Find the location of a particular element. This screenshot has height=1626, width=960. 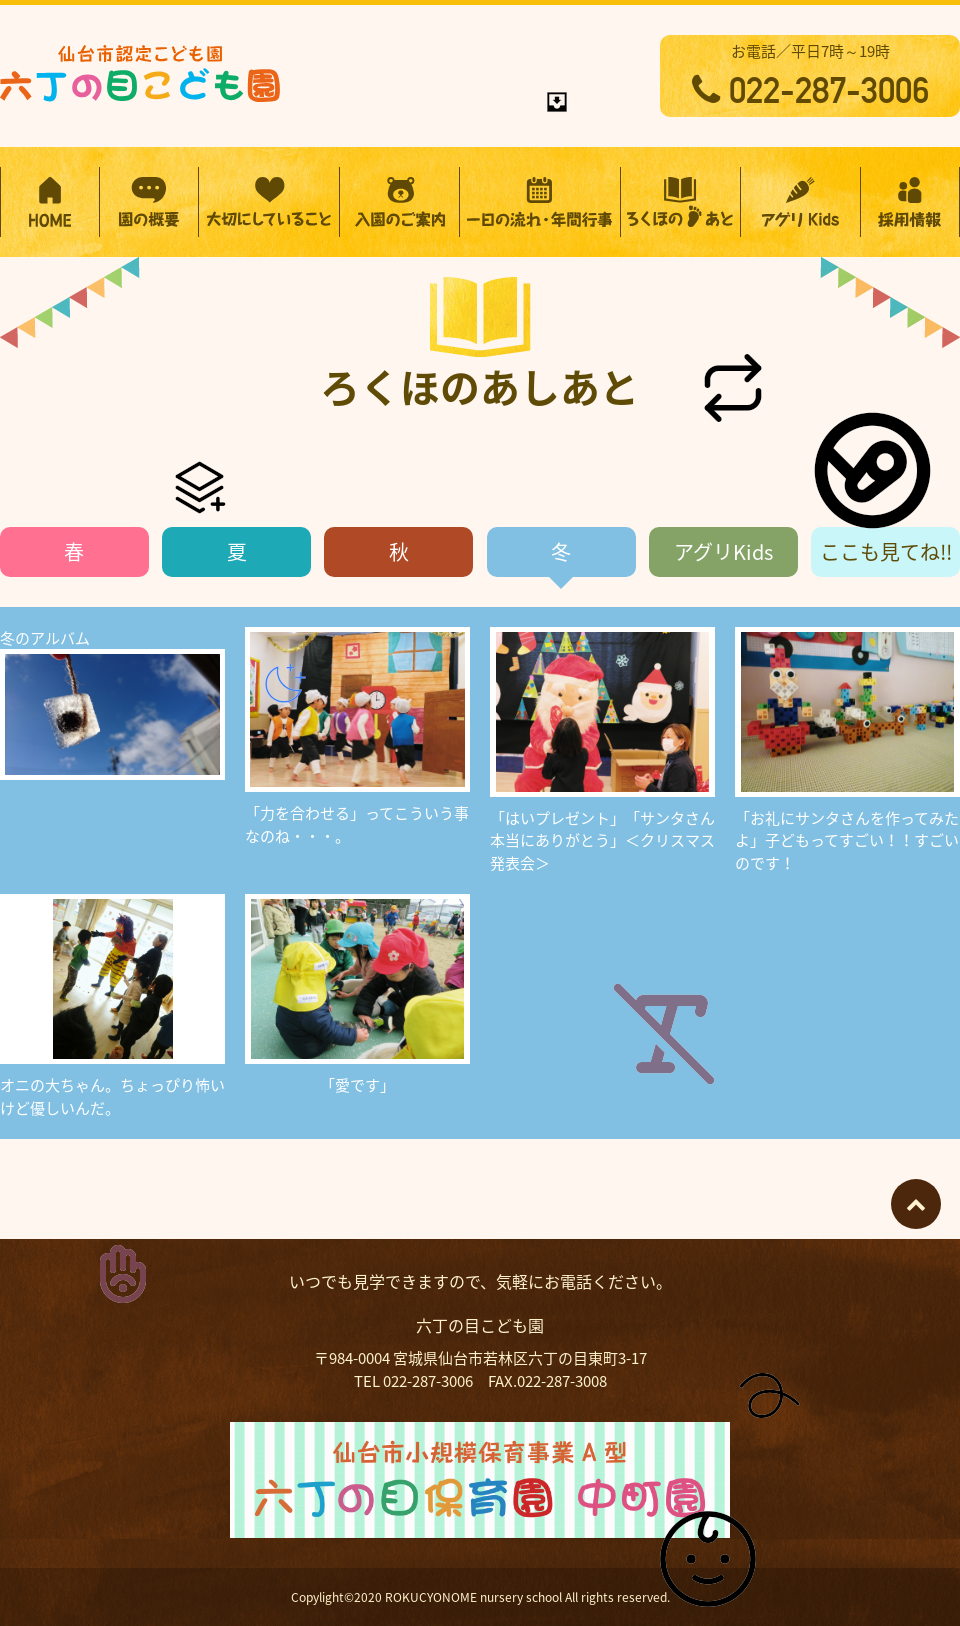

open steam gaming platform is located at coordinates (872, 470).